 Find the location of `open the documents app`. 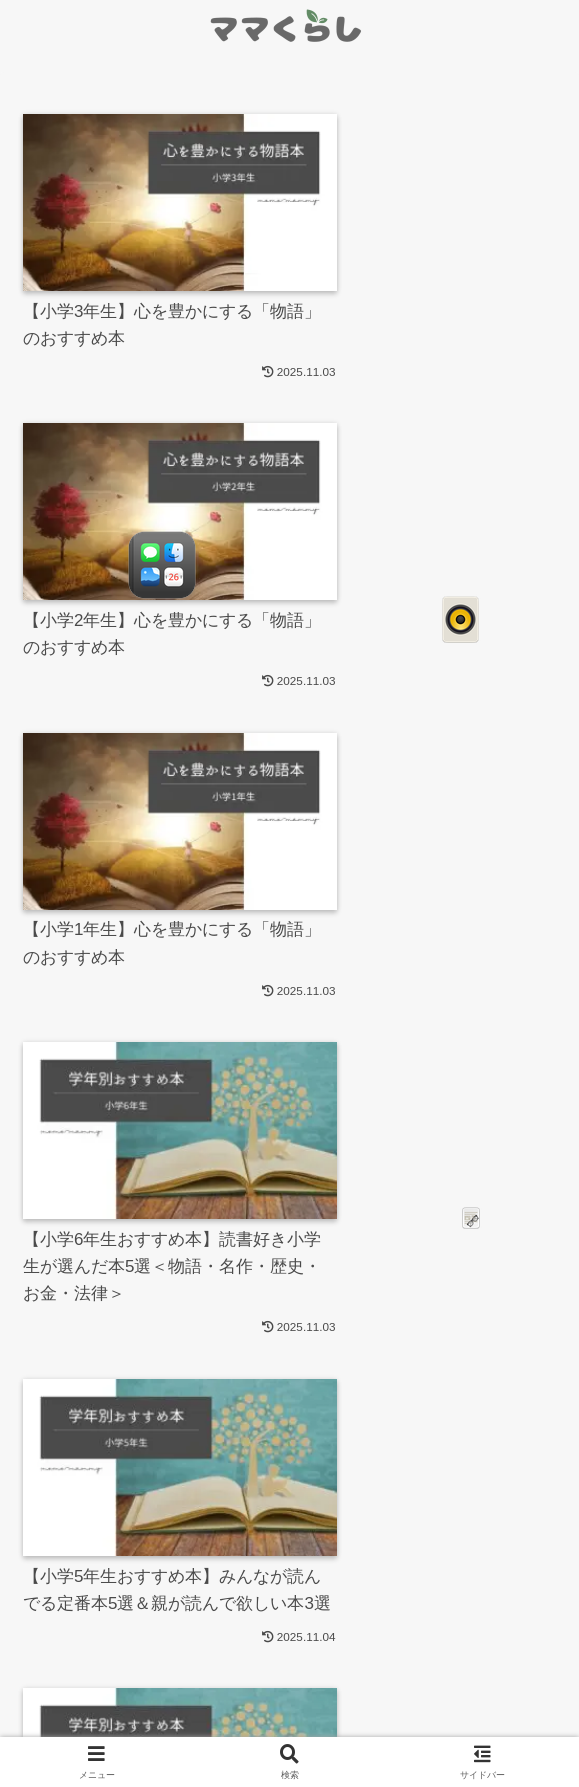

open the documents app is located at coordinates (471, 1218).